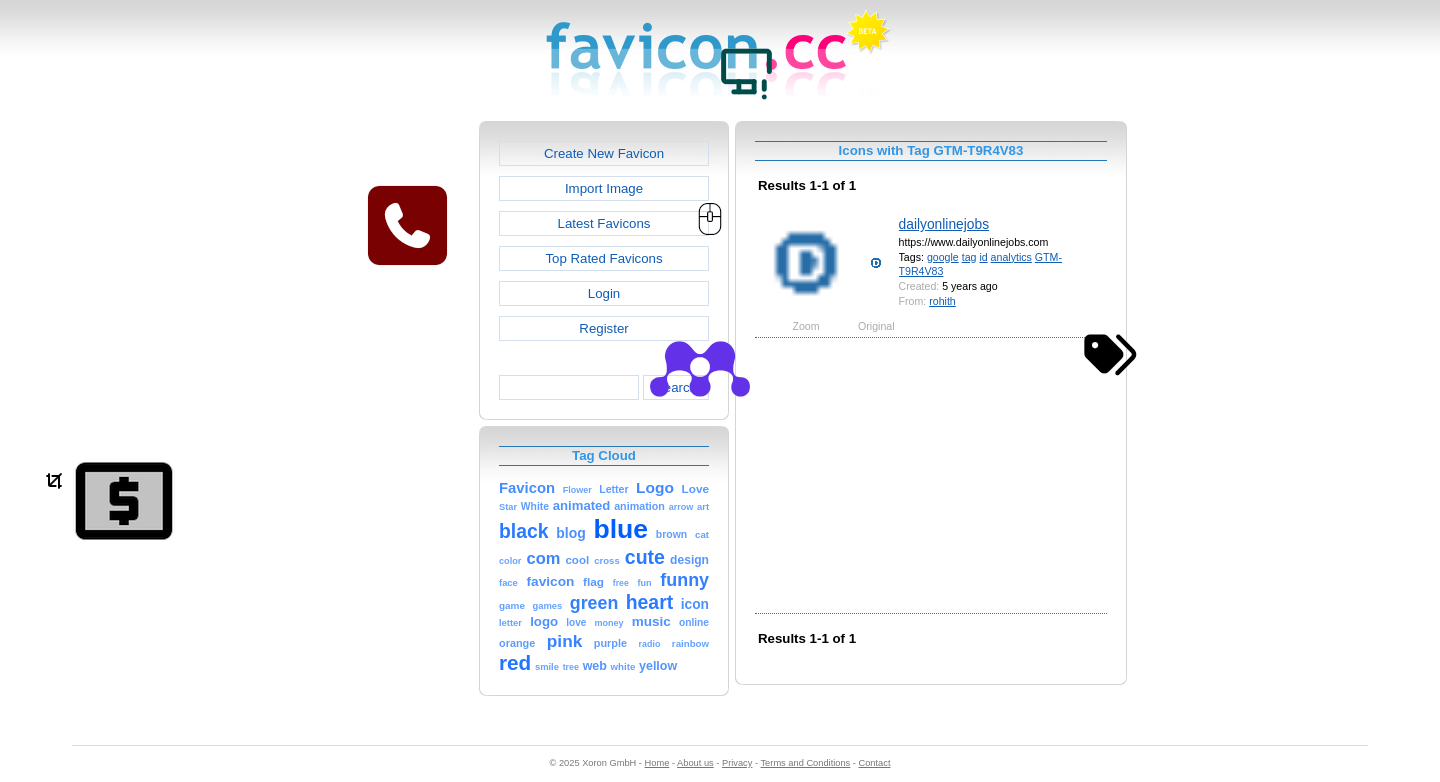 The width and height of the screenshot is (1440, 782). What do you see at coordinates (407, 225) in the screenshot?
I see `tap to make a phone call` at bounding box center [407, 225].